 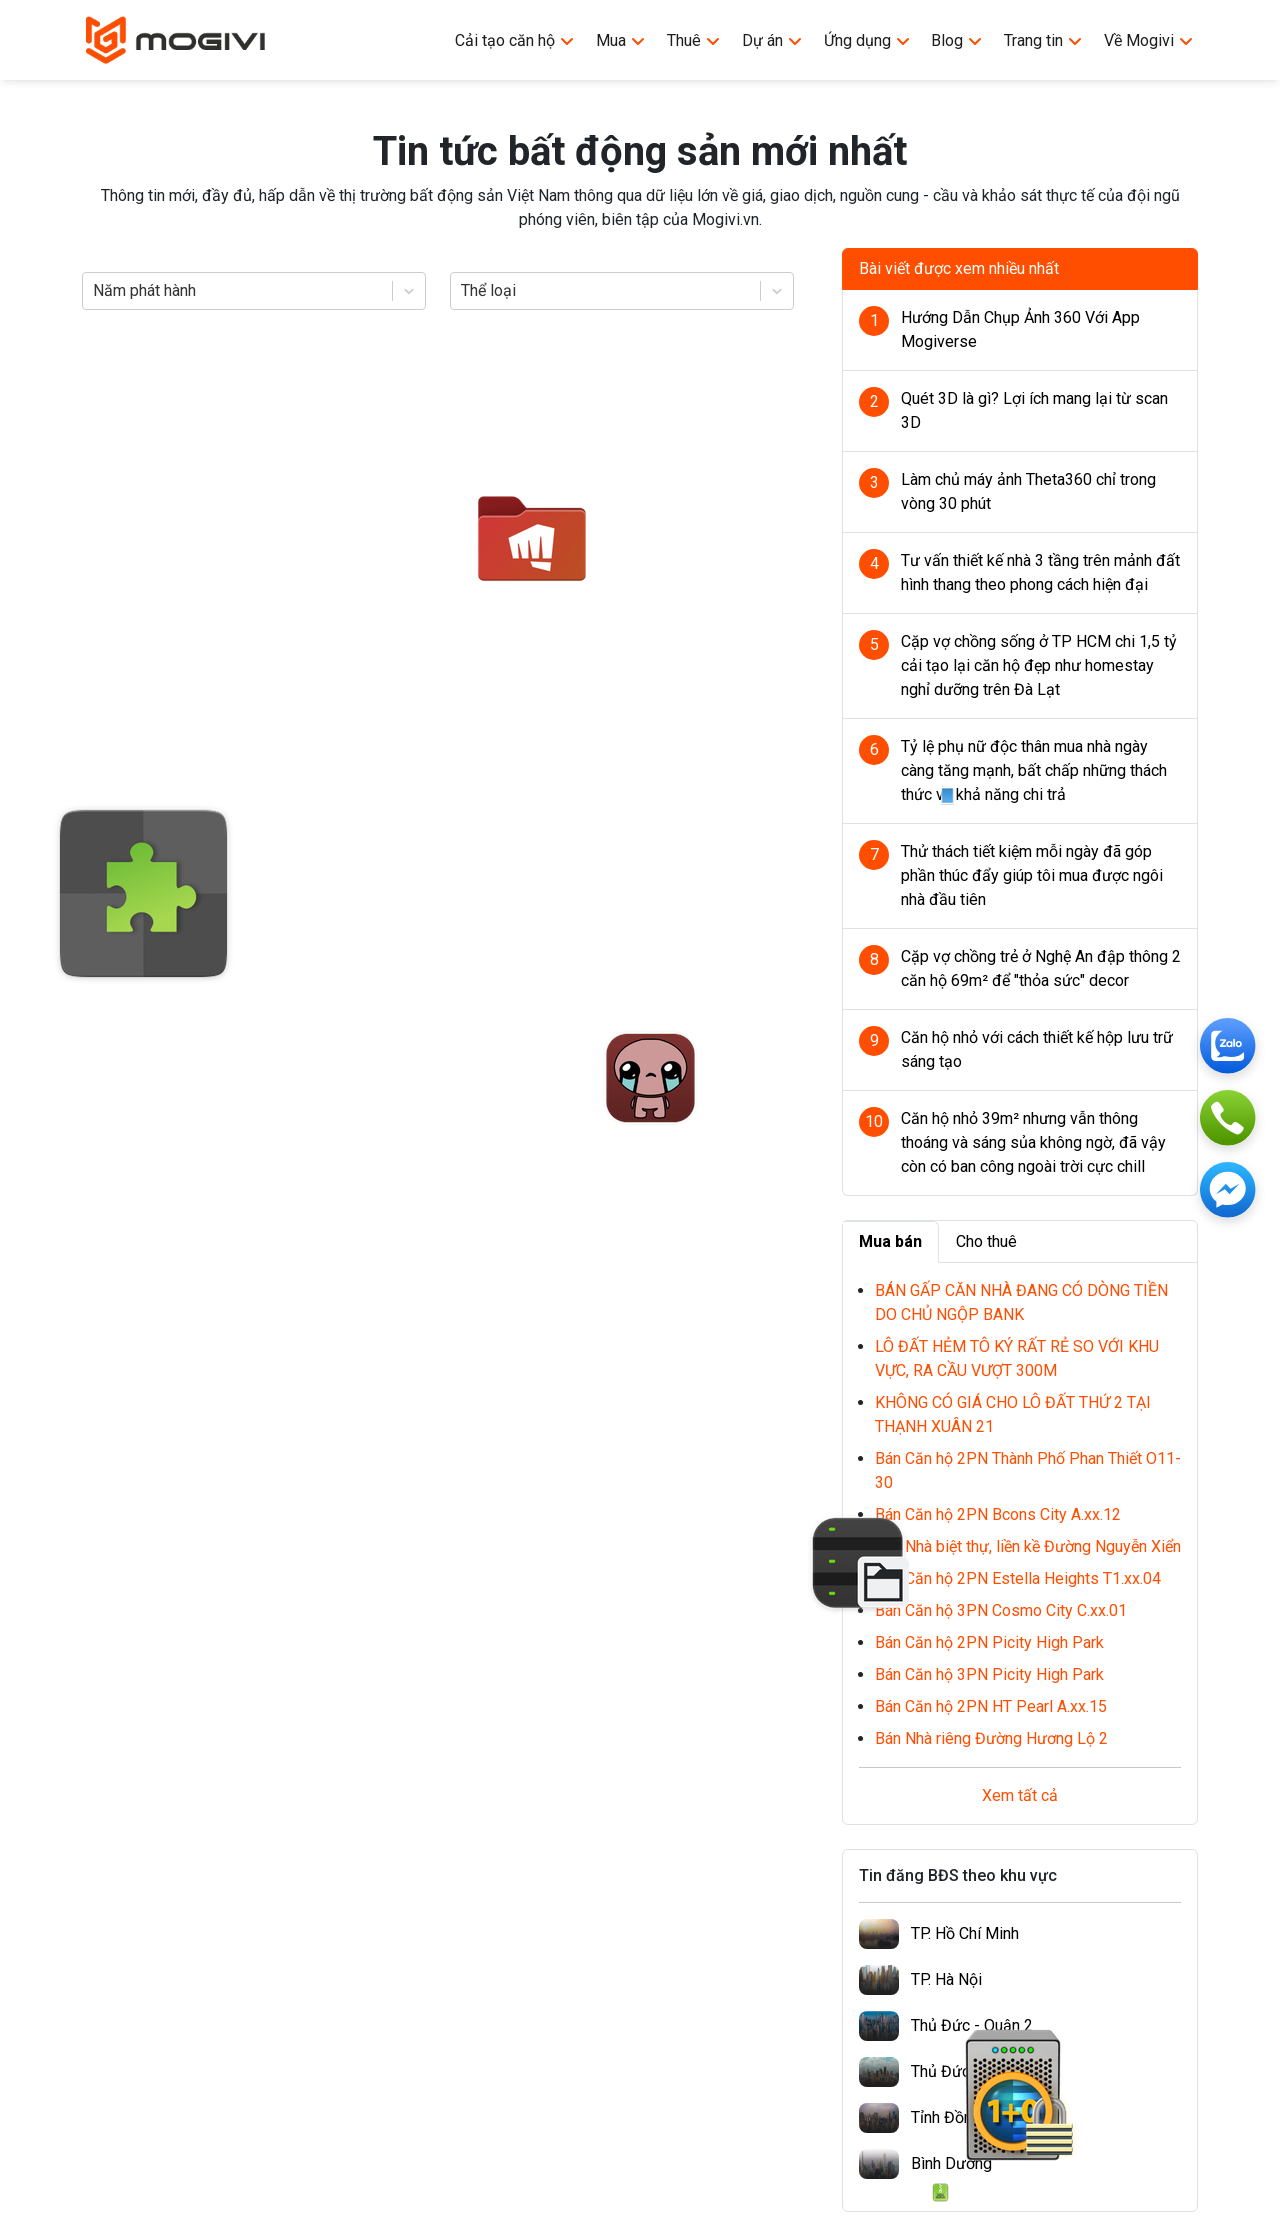 What do you see at coordinates (531, 541) in the screenshot?
I see `open riot games folder` at bounding box center [531, 541].